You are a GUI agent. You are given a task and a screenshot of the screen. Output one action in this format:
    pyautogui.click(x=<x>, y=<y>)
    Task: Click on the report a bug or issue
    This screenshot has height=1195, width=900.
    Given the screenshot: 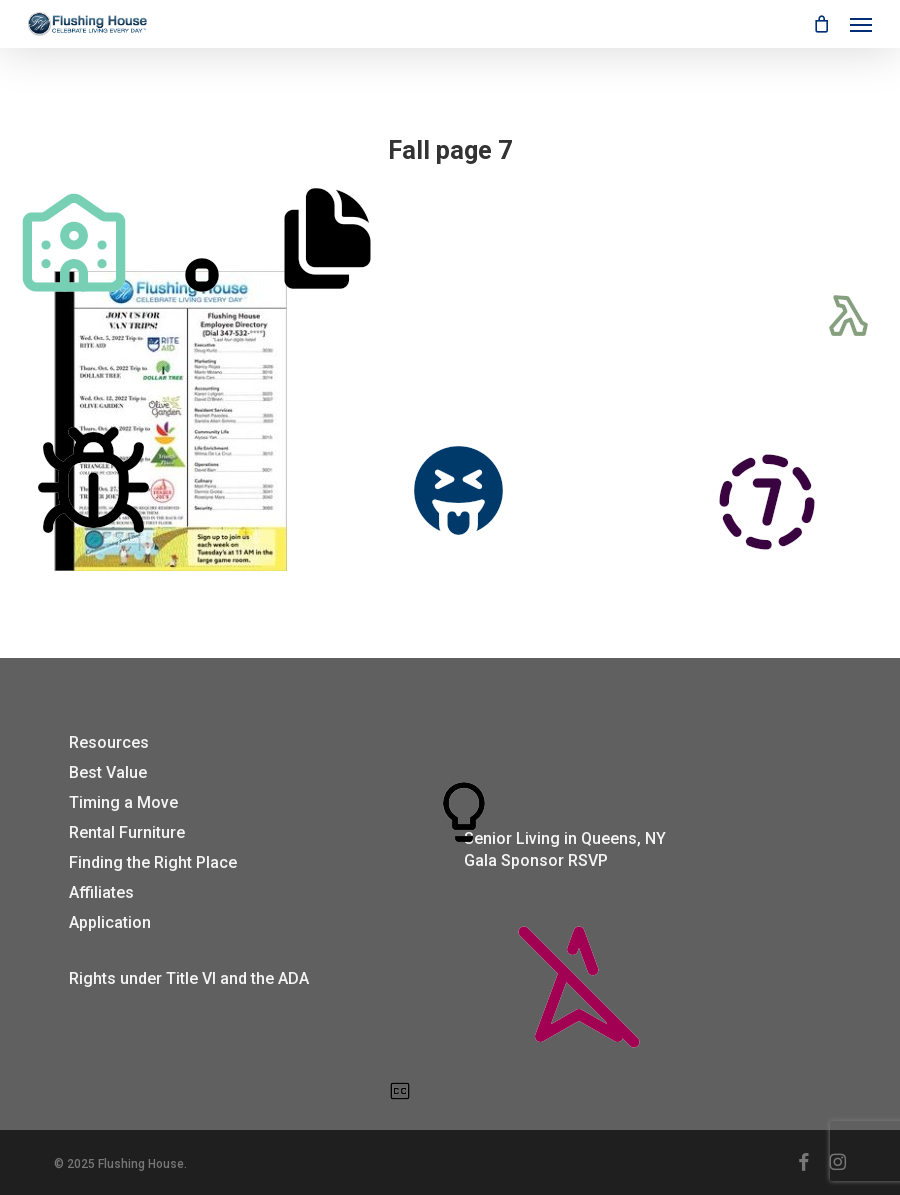 What is the action you would take?
    pyautogui.click(x=93, y=482)
    